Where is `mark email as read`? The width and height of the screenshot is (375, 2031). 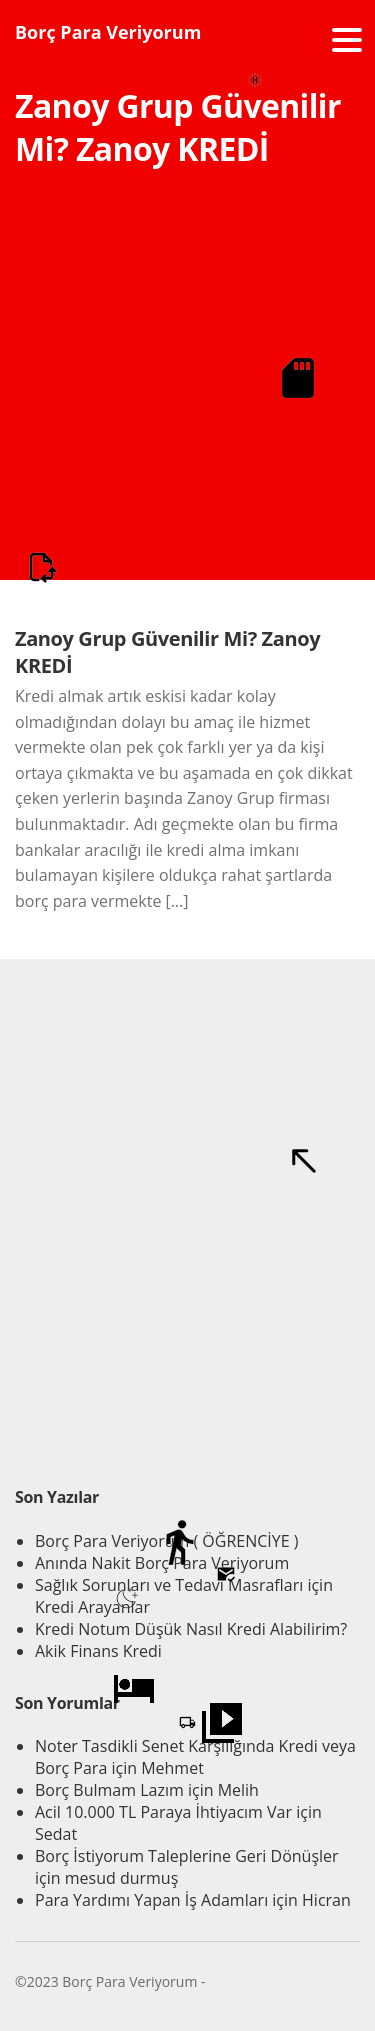
mark email as read is located at coordinates (226, 1574).